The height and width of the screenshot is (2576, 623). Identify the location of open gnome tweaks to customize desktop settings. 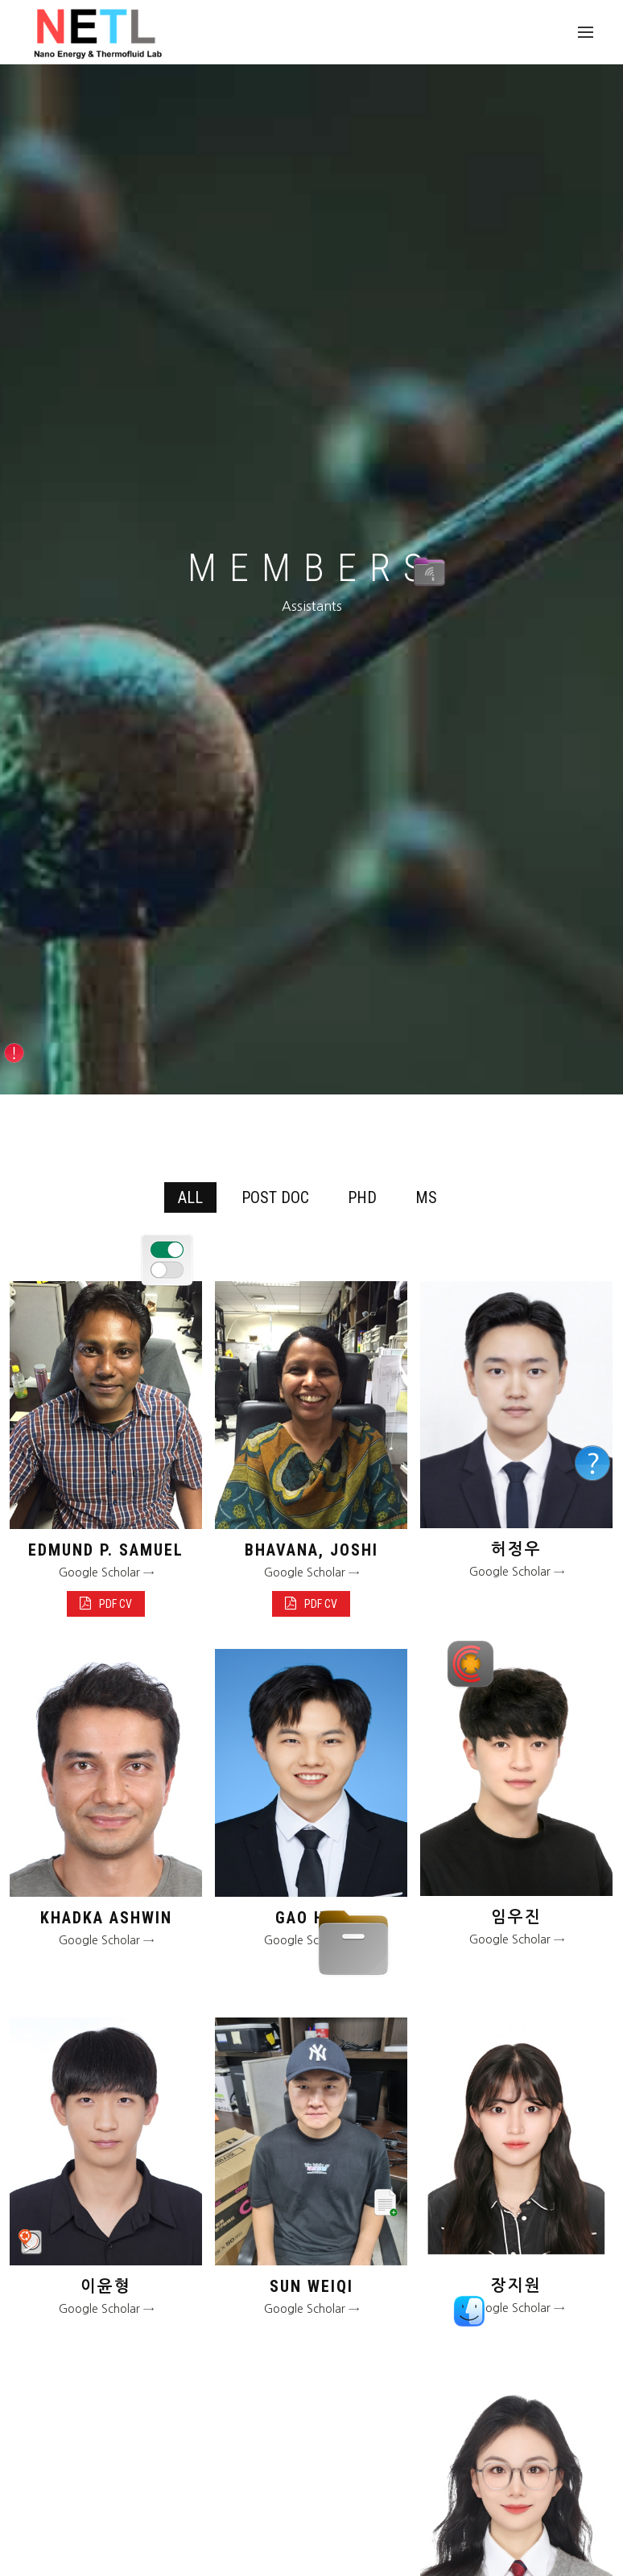
(167, 1259).